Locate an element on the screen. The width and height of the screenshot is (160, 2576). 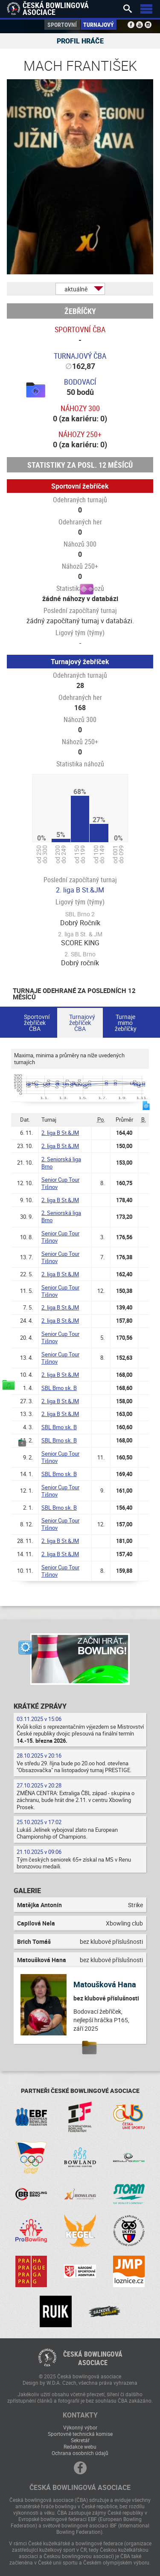
open folder containing adobe photoshop express files is located at coordinates (35, 390).